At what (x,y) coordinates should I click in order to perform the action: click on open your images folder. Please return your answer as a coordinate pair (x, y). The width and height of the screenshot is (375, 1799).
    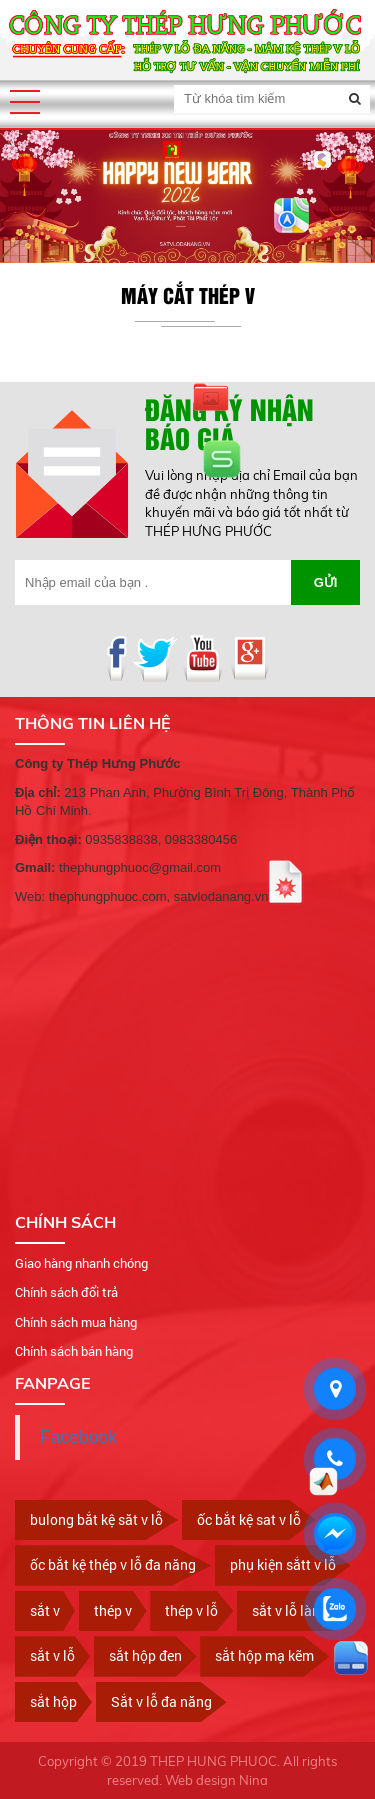
    Looking at the image, I should click on (211, 397).